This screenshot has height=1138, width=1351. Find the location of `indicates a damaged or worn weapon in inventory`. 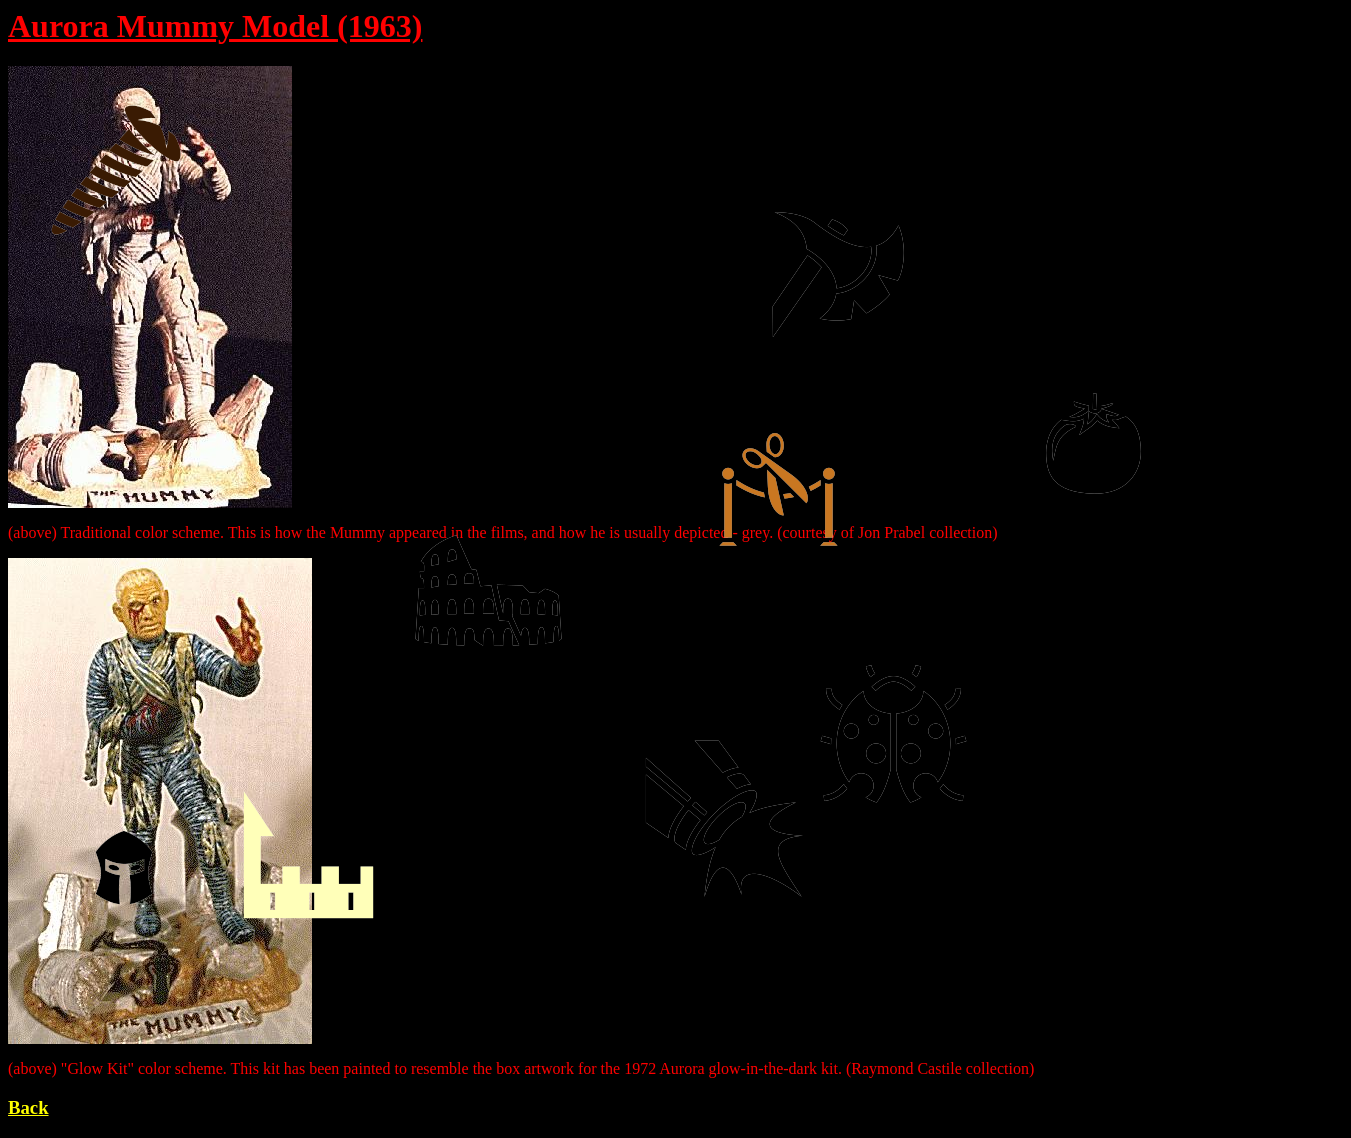

indicates a damaged or worn weapon in inventory is located at coordinates (838, 279).